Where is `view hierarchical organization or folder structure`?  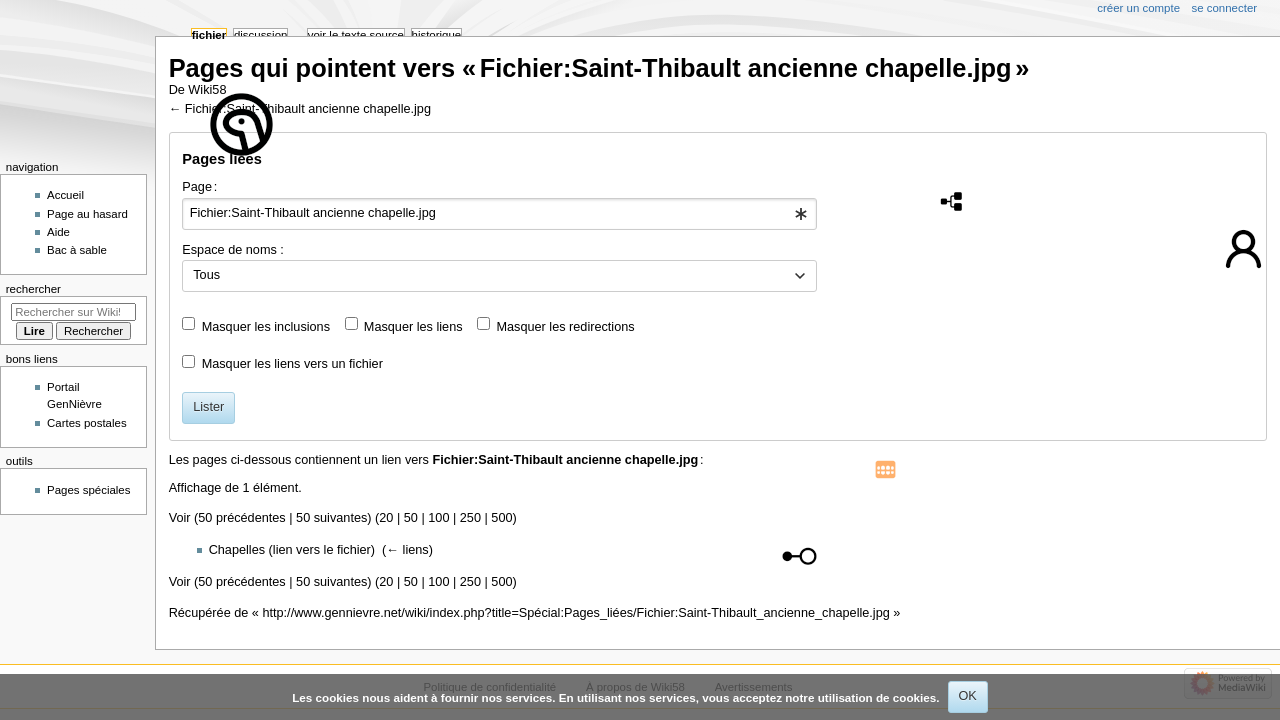 view hierarchical organization or folder structure is located at coordinates (952, 201).